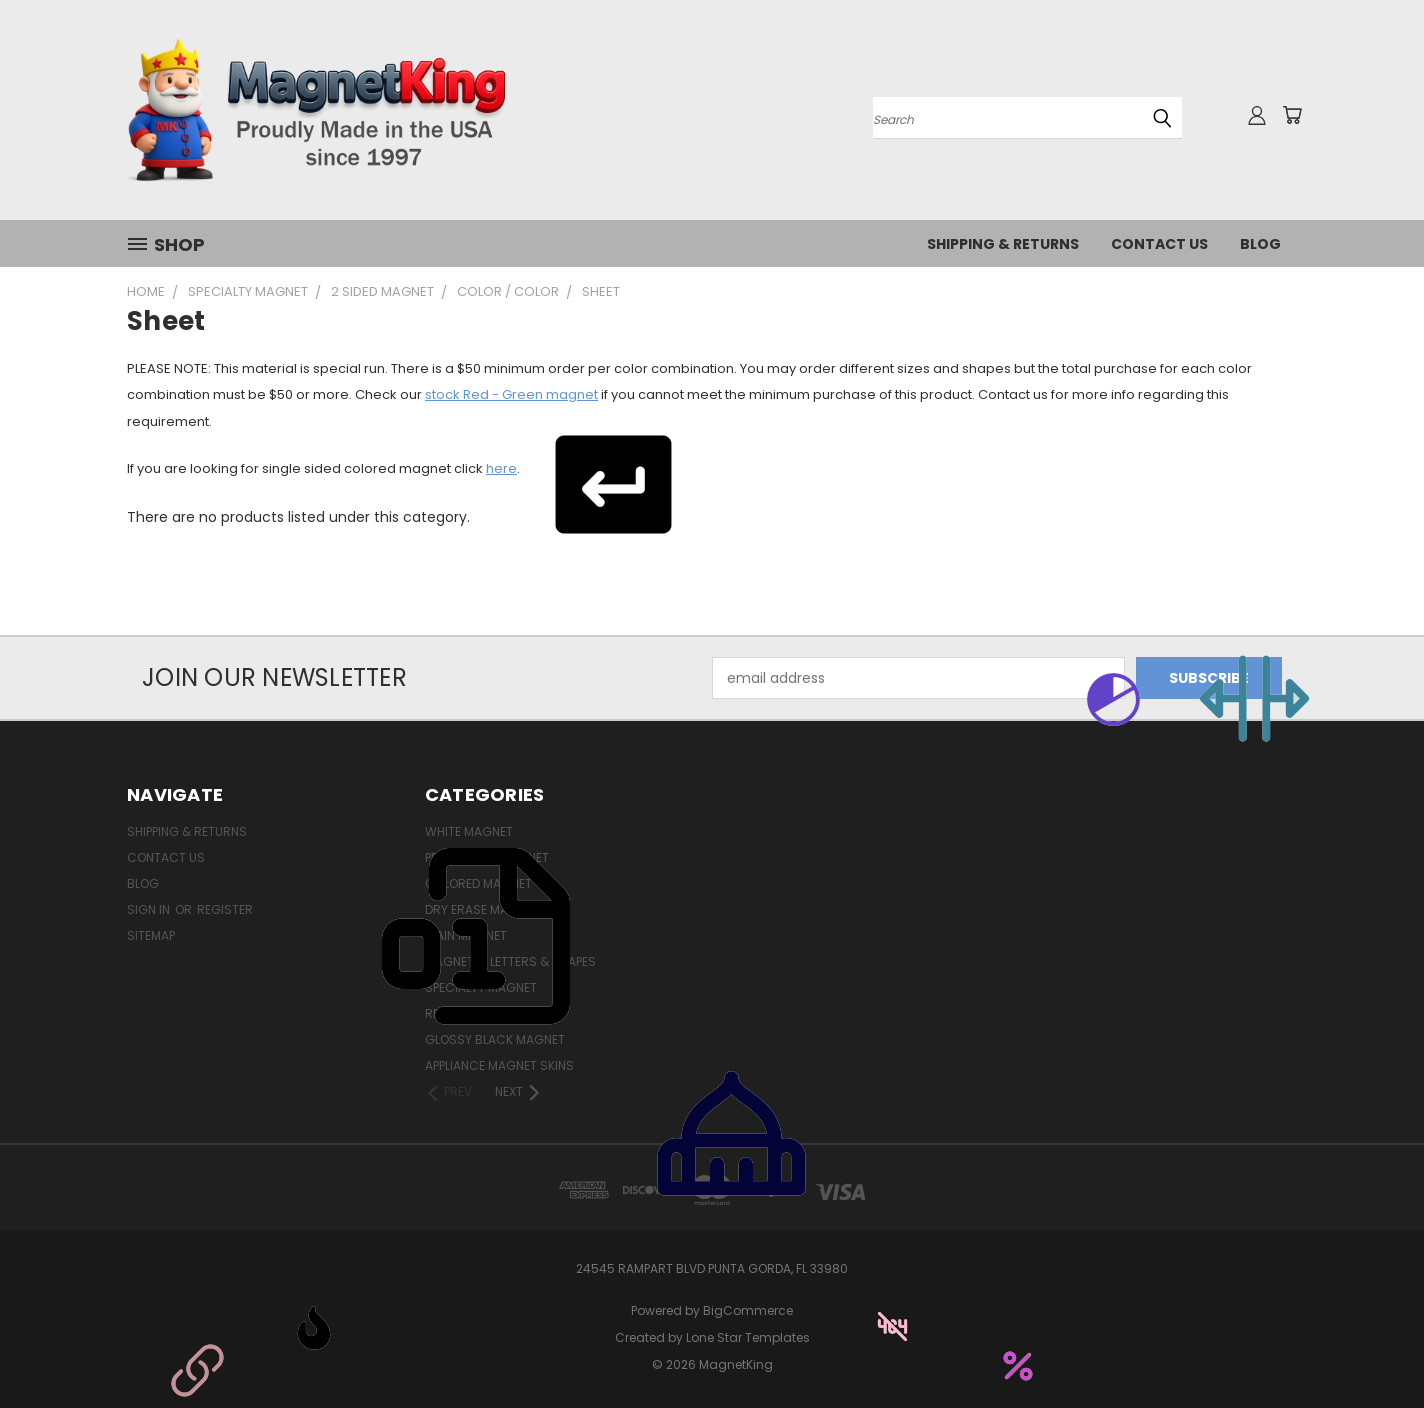 This screenshot has width=1424, height=1408. Describe the element at coordinates (892, 1326) in the screenshot. I see `indicates 404 error detection is disabled` at that location.